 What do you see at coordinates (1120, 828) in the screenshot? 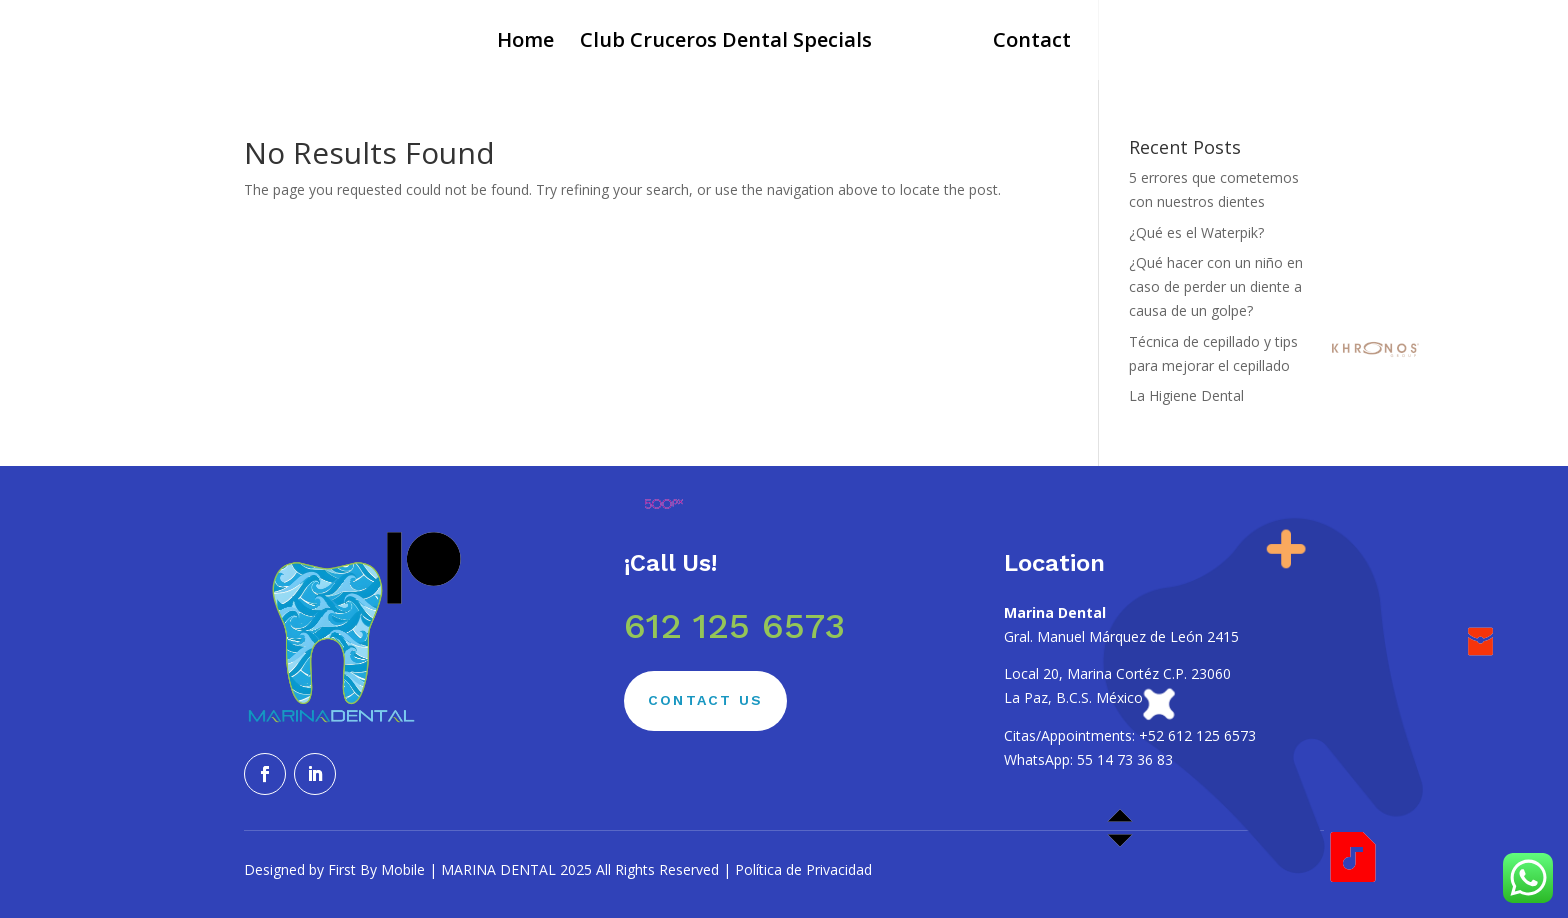
I see `expand or collapse content vertically` at bounding box center [1120, 828].